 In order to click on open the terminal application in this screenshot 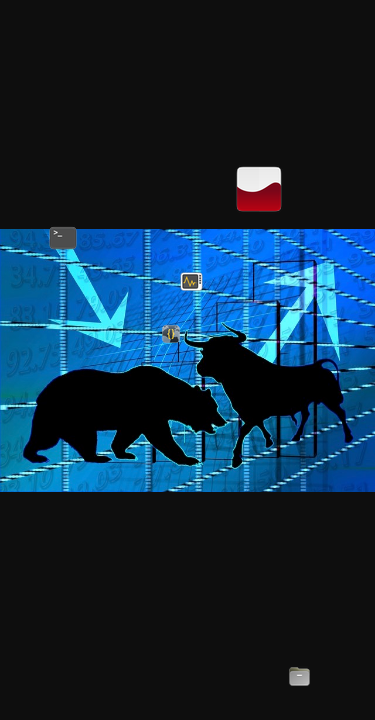, I will do `click(63, 238)`.